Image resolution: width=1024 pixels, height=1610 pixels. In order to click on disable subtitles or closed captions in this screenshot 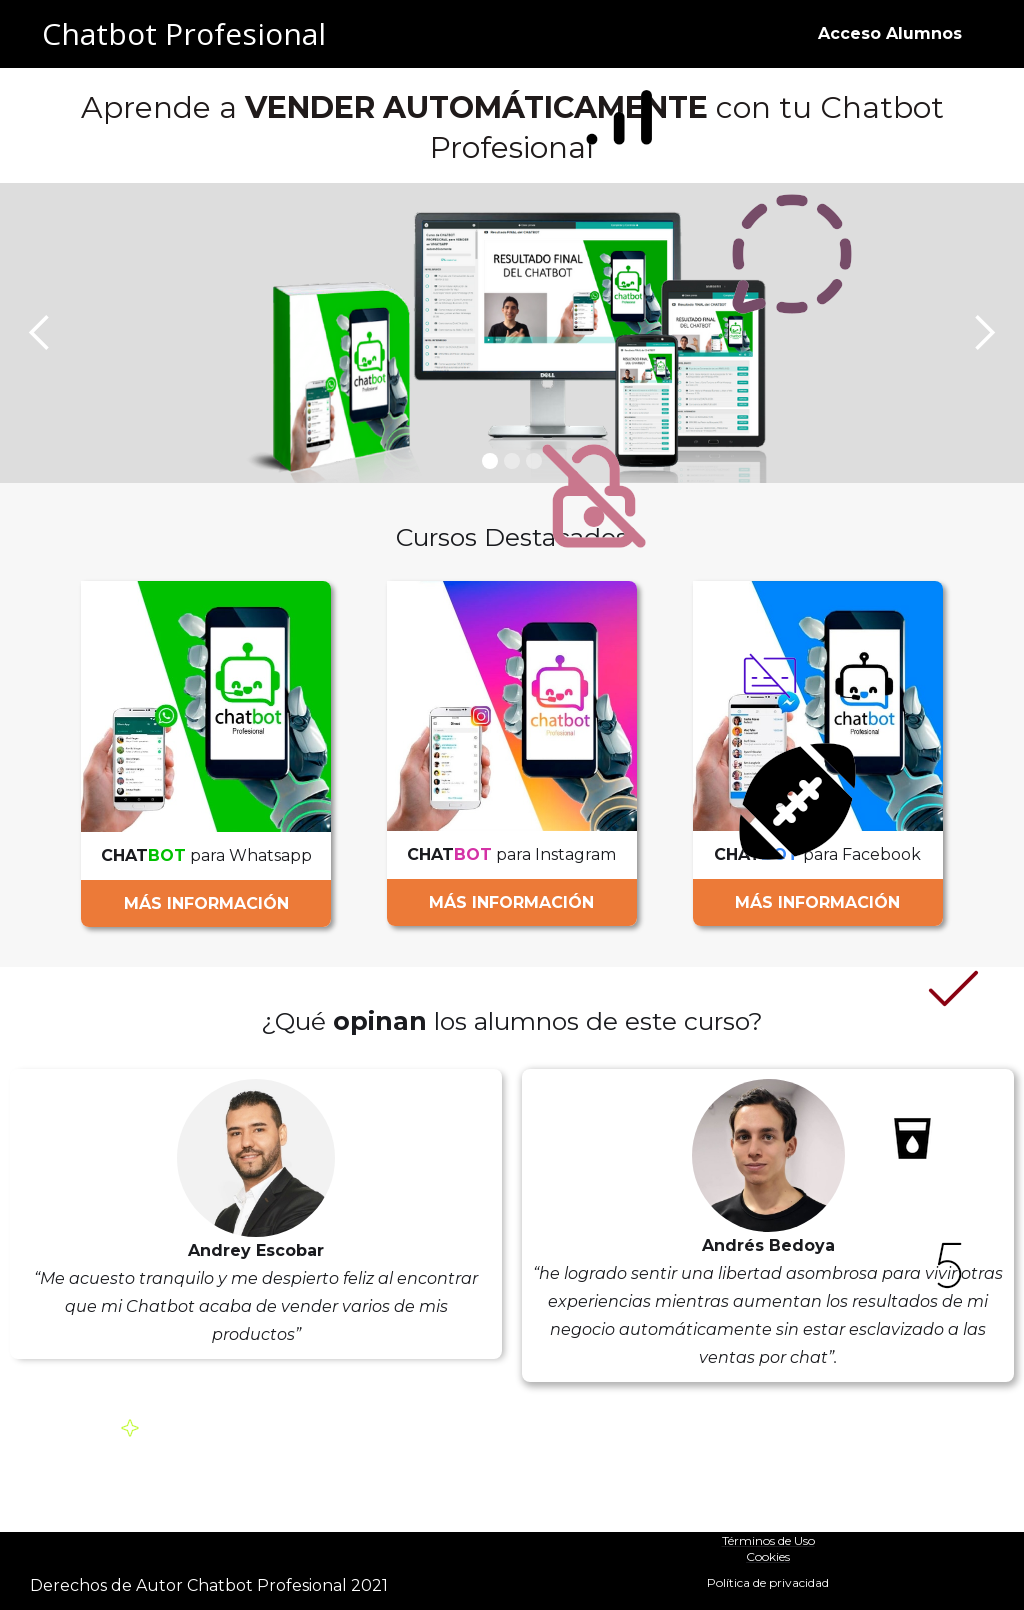, I will do `click(770, 676)`.